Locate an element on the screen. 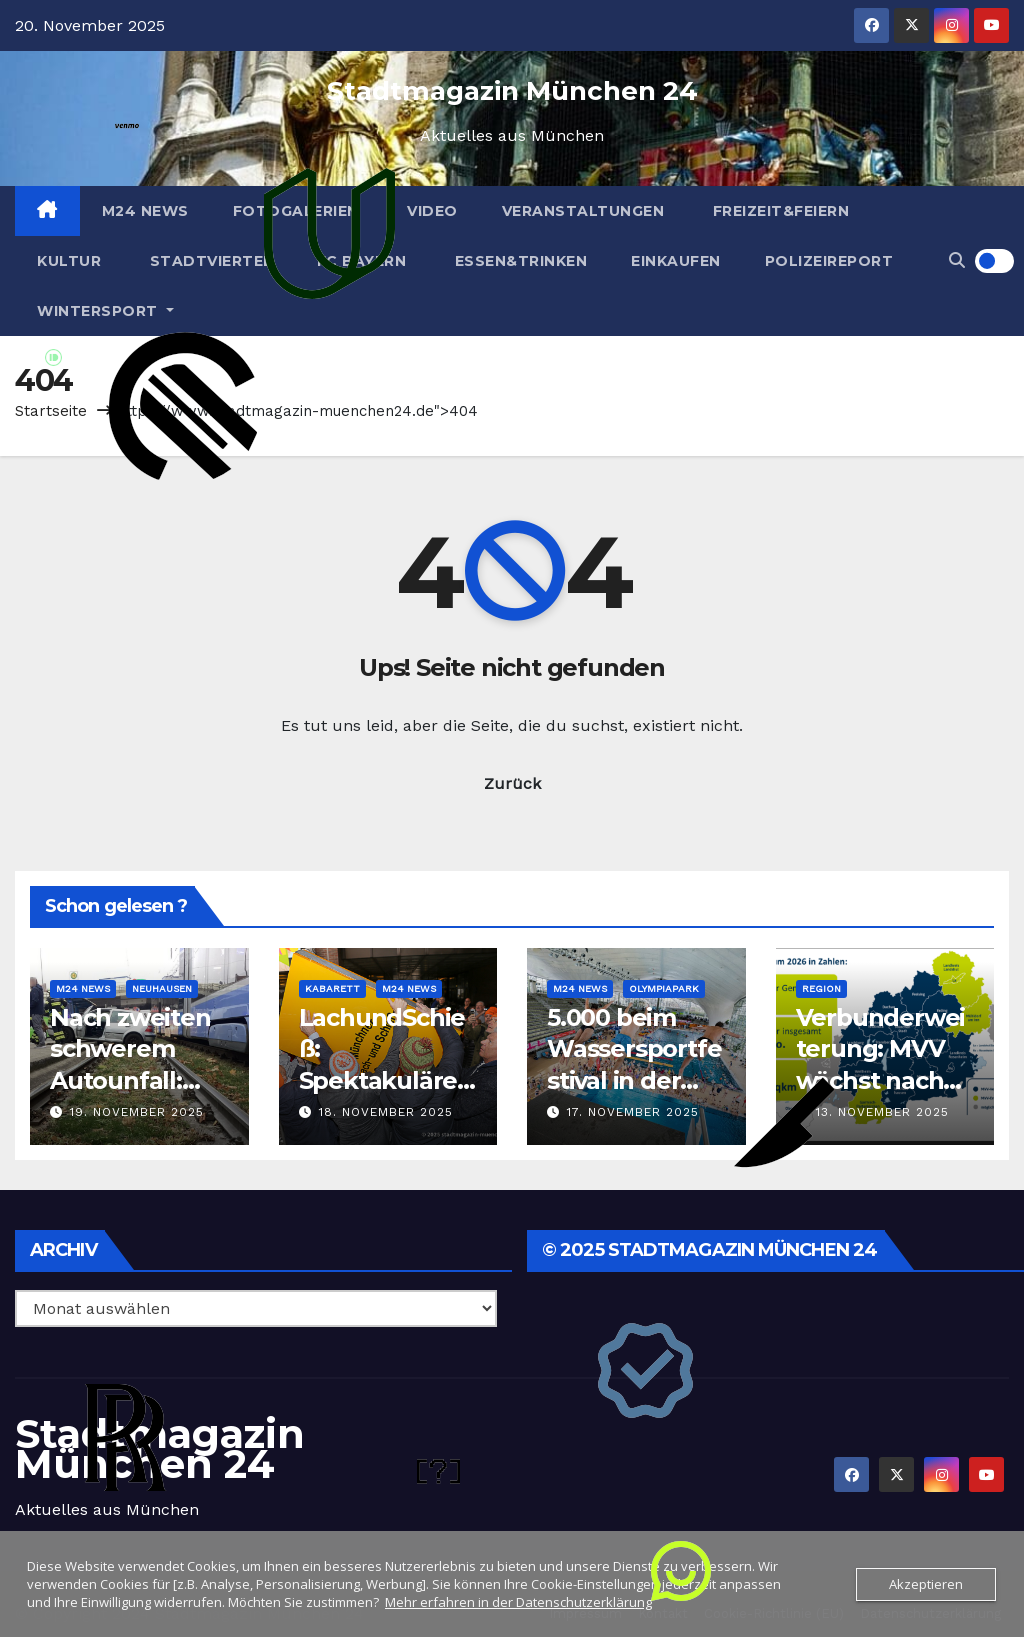 This screenshot has height=1637, width=1024. slice or cut selected object is located at coordinates (790, 1122).